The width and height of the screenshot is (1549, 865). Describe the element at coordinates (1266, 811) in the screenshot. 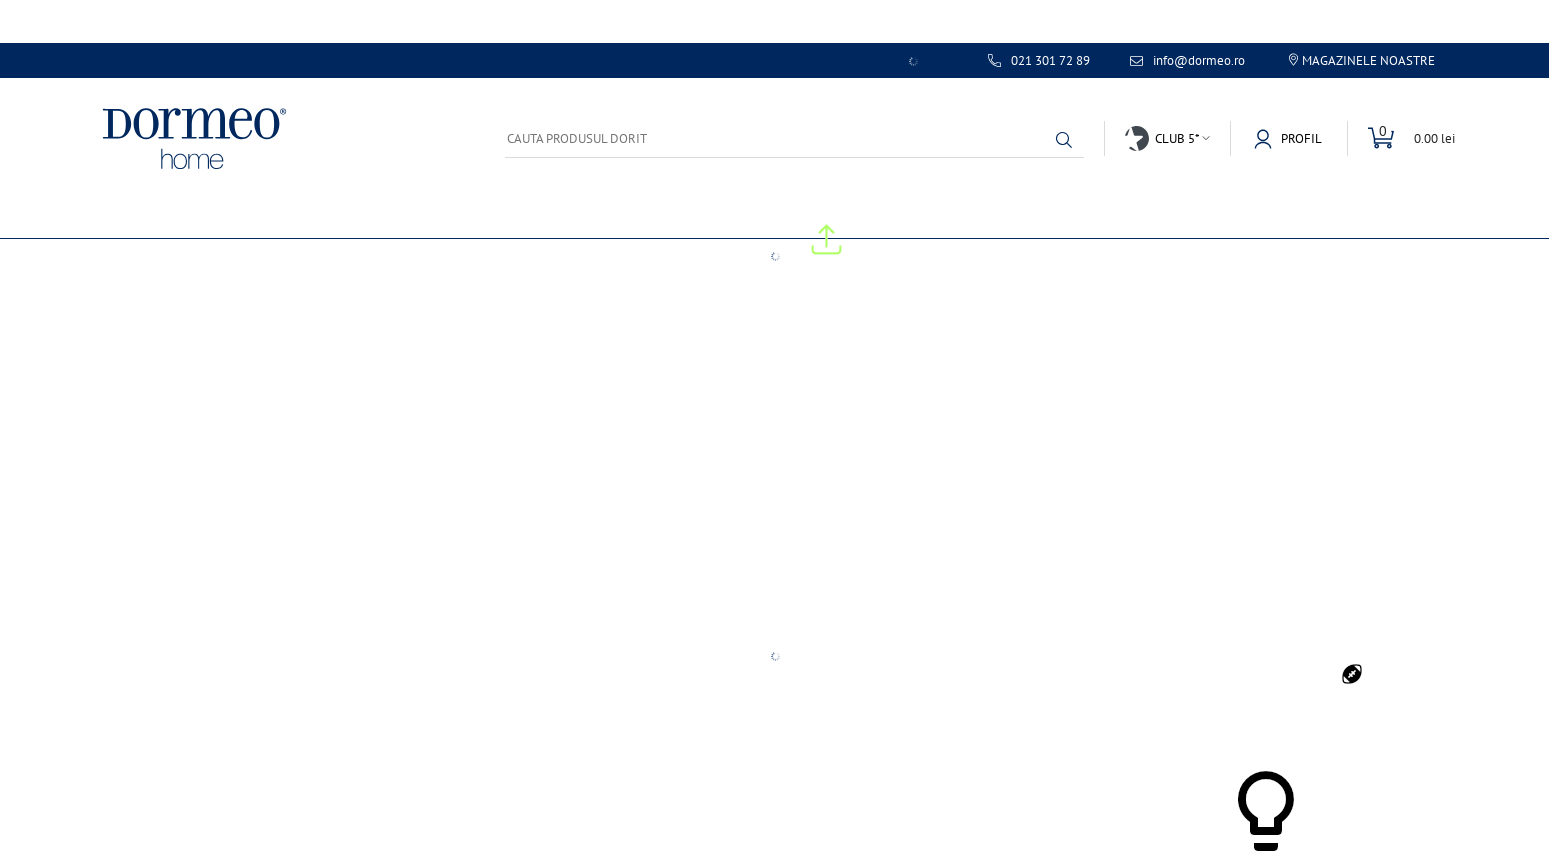

I see `access tips or suggestions` at that location.